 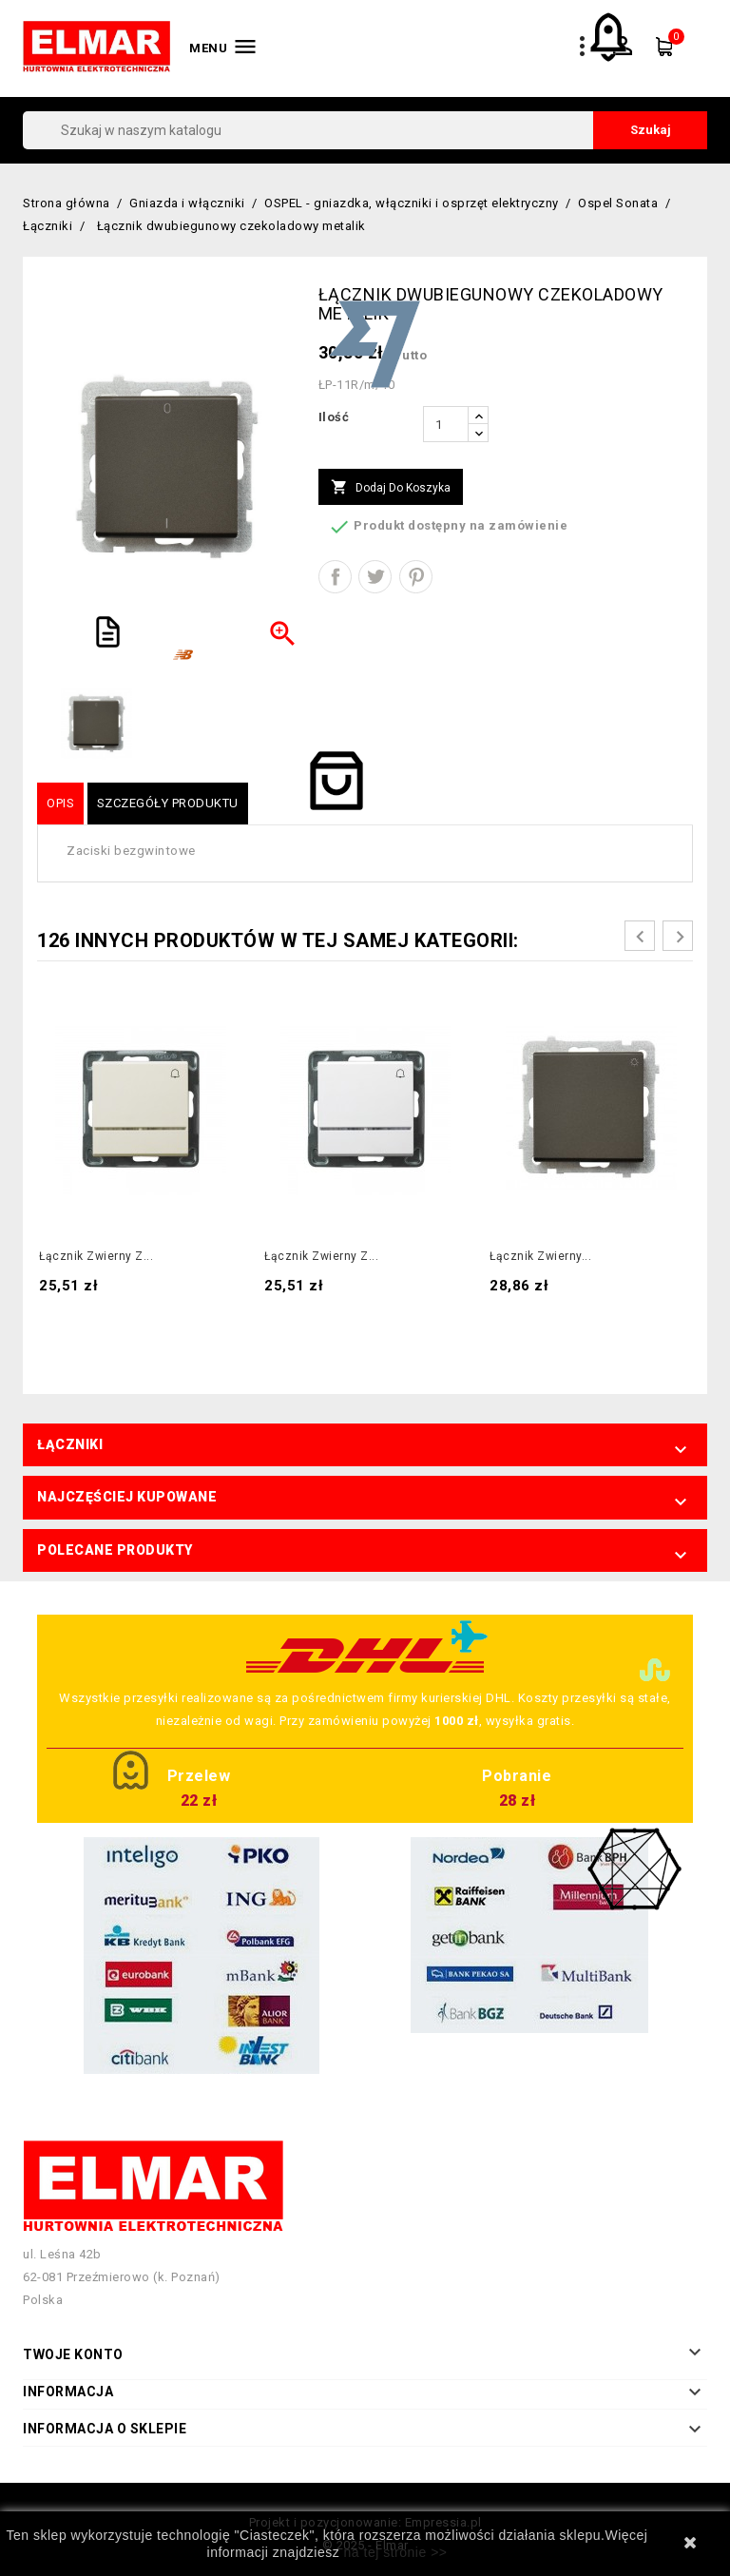 I want to click on view your shopping bag, so click(x=336, y=781).